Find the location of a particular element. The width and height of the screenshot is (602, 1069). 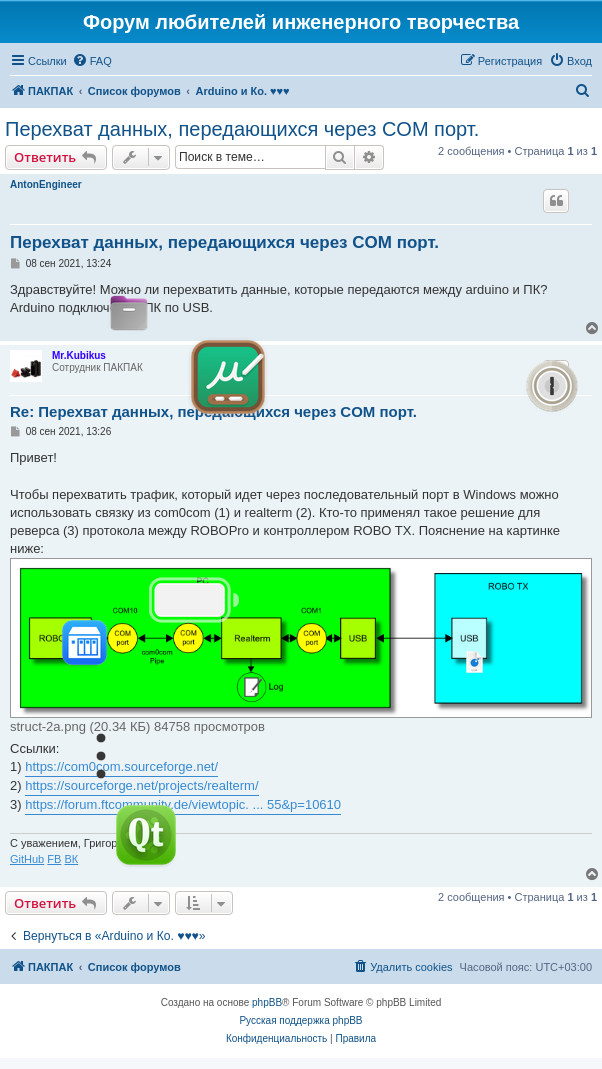

open tex-match app for handwriting or symbol recognition is located at coordinates (228, 377).